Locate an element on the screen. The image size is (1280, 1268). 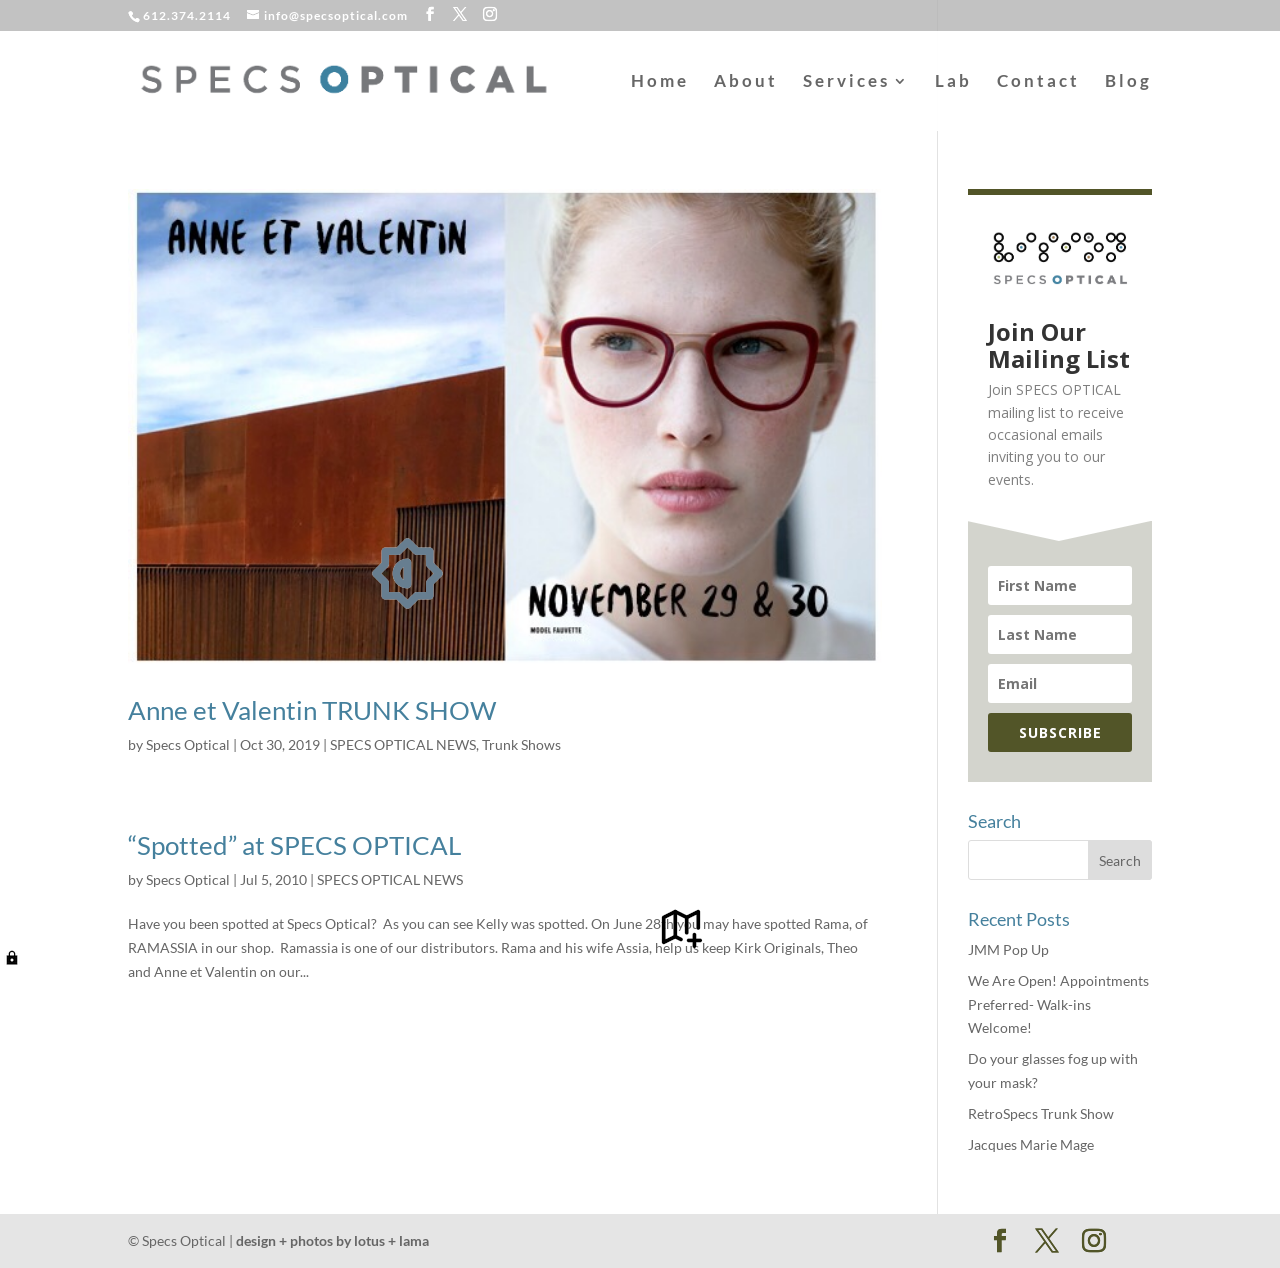
adjust screen brightness is located at coordinates (407, 573).